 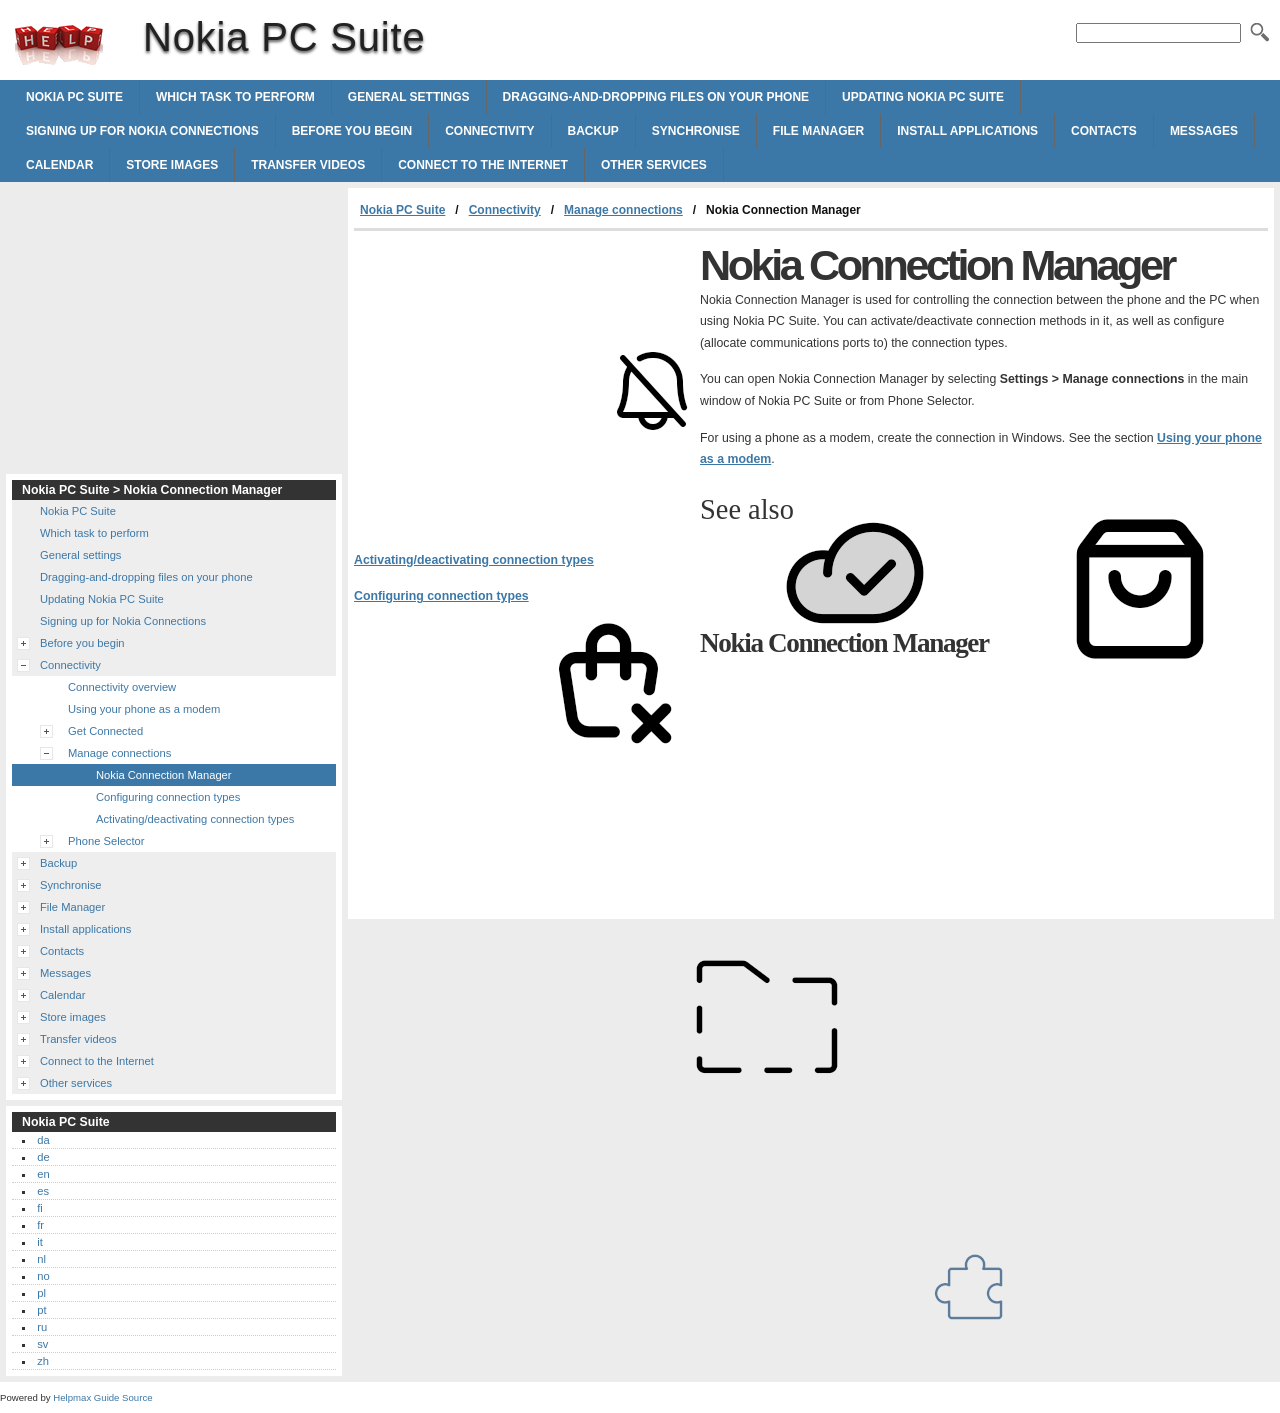 What do you see at coordinates (972, 1289) in the screenshot?
I see `access plugins or extensions` at bounding box center [972, 1289].